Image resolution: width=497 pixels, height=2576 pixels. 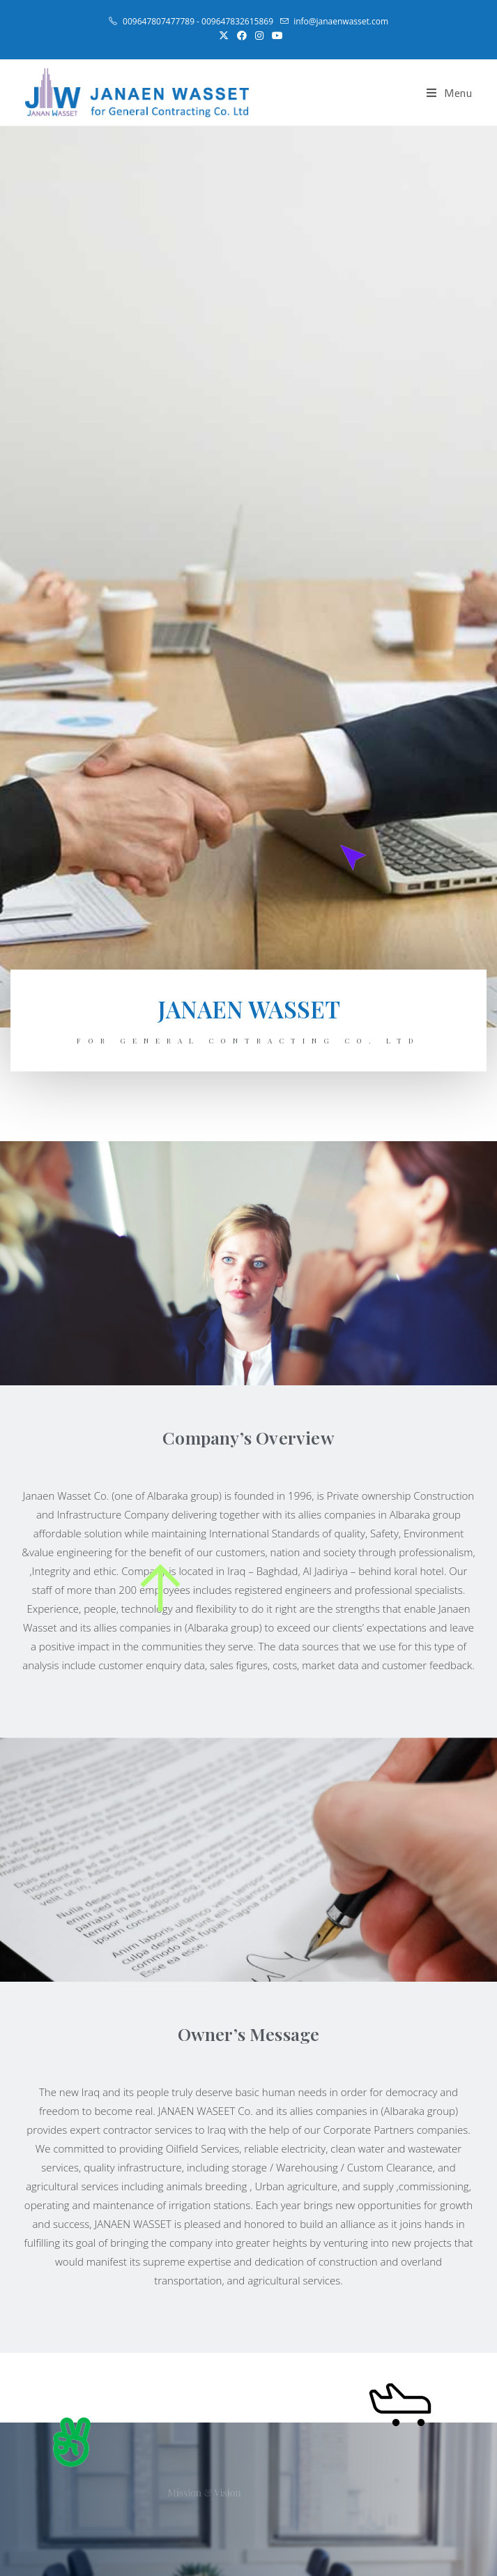 What do you see at coordinates (353, 857) in the screenshot?
I see `show current location on map` at bounding box center [353, 857].